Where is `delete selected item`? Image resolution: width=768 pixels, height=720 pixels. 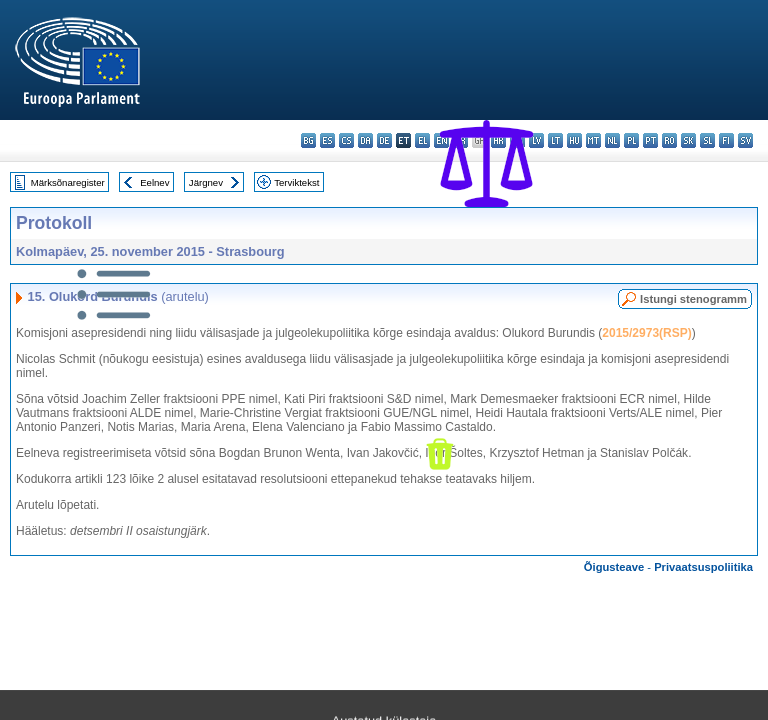 delete selected item is located at coordinates (440, 454).